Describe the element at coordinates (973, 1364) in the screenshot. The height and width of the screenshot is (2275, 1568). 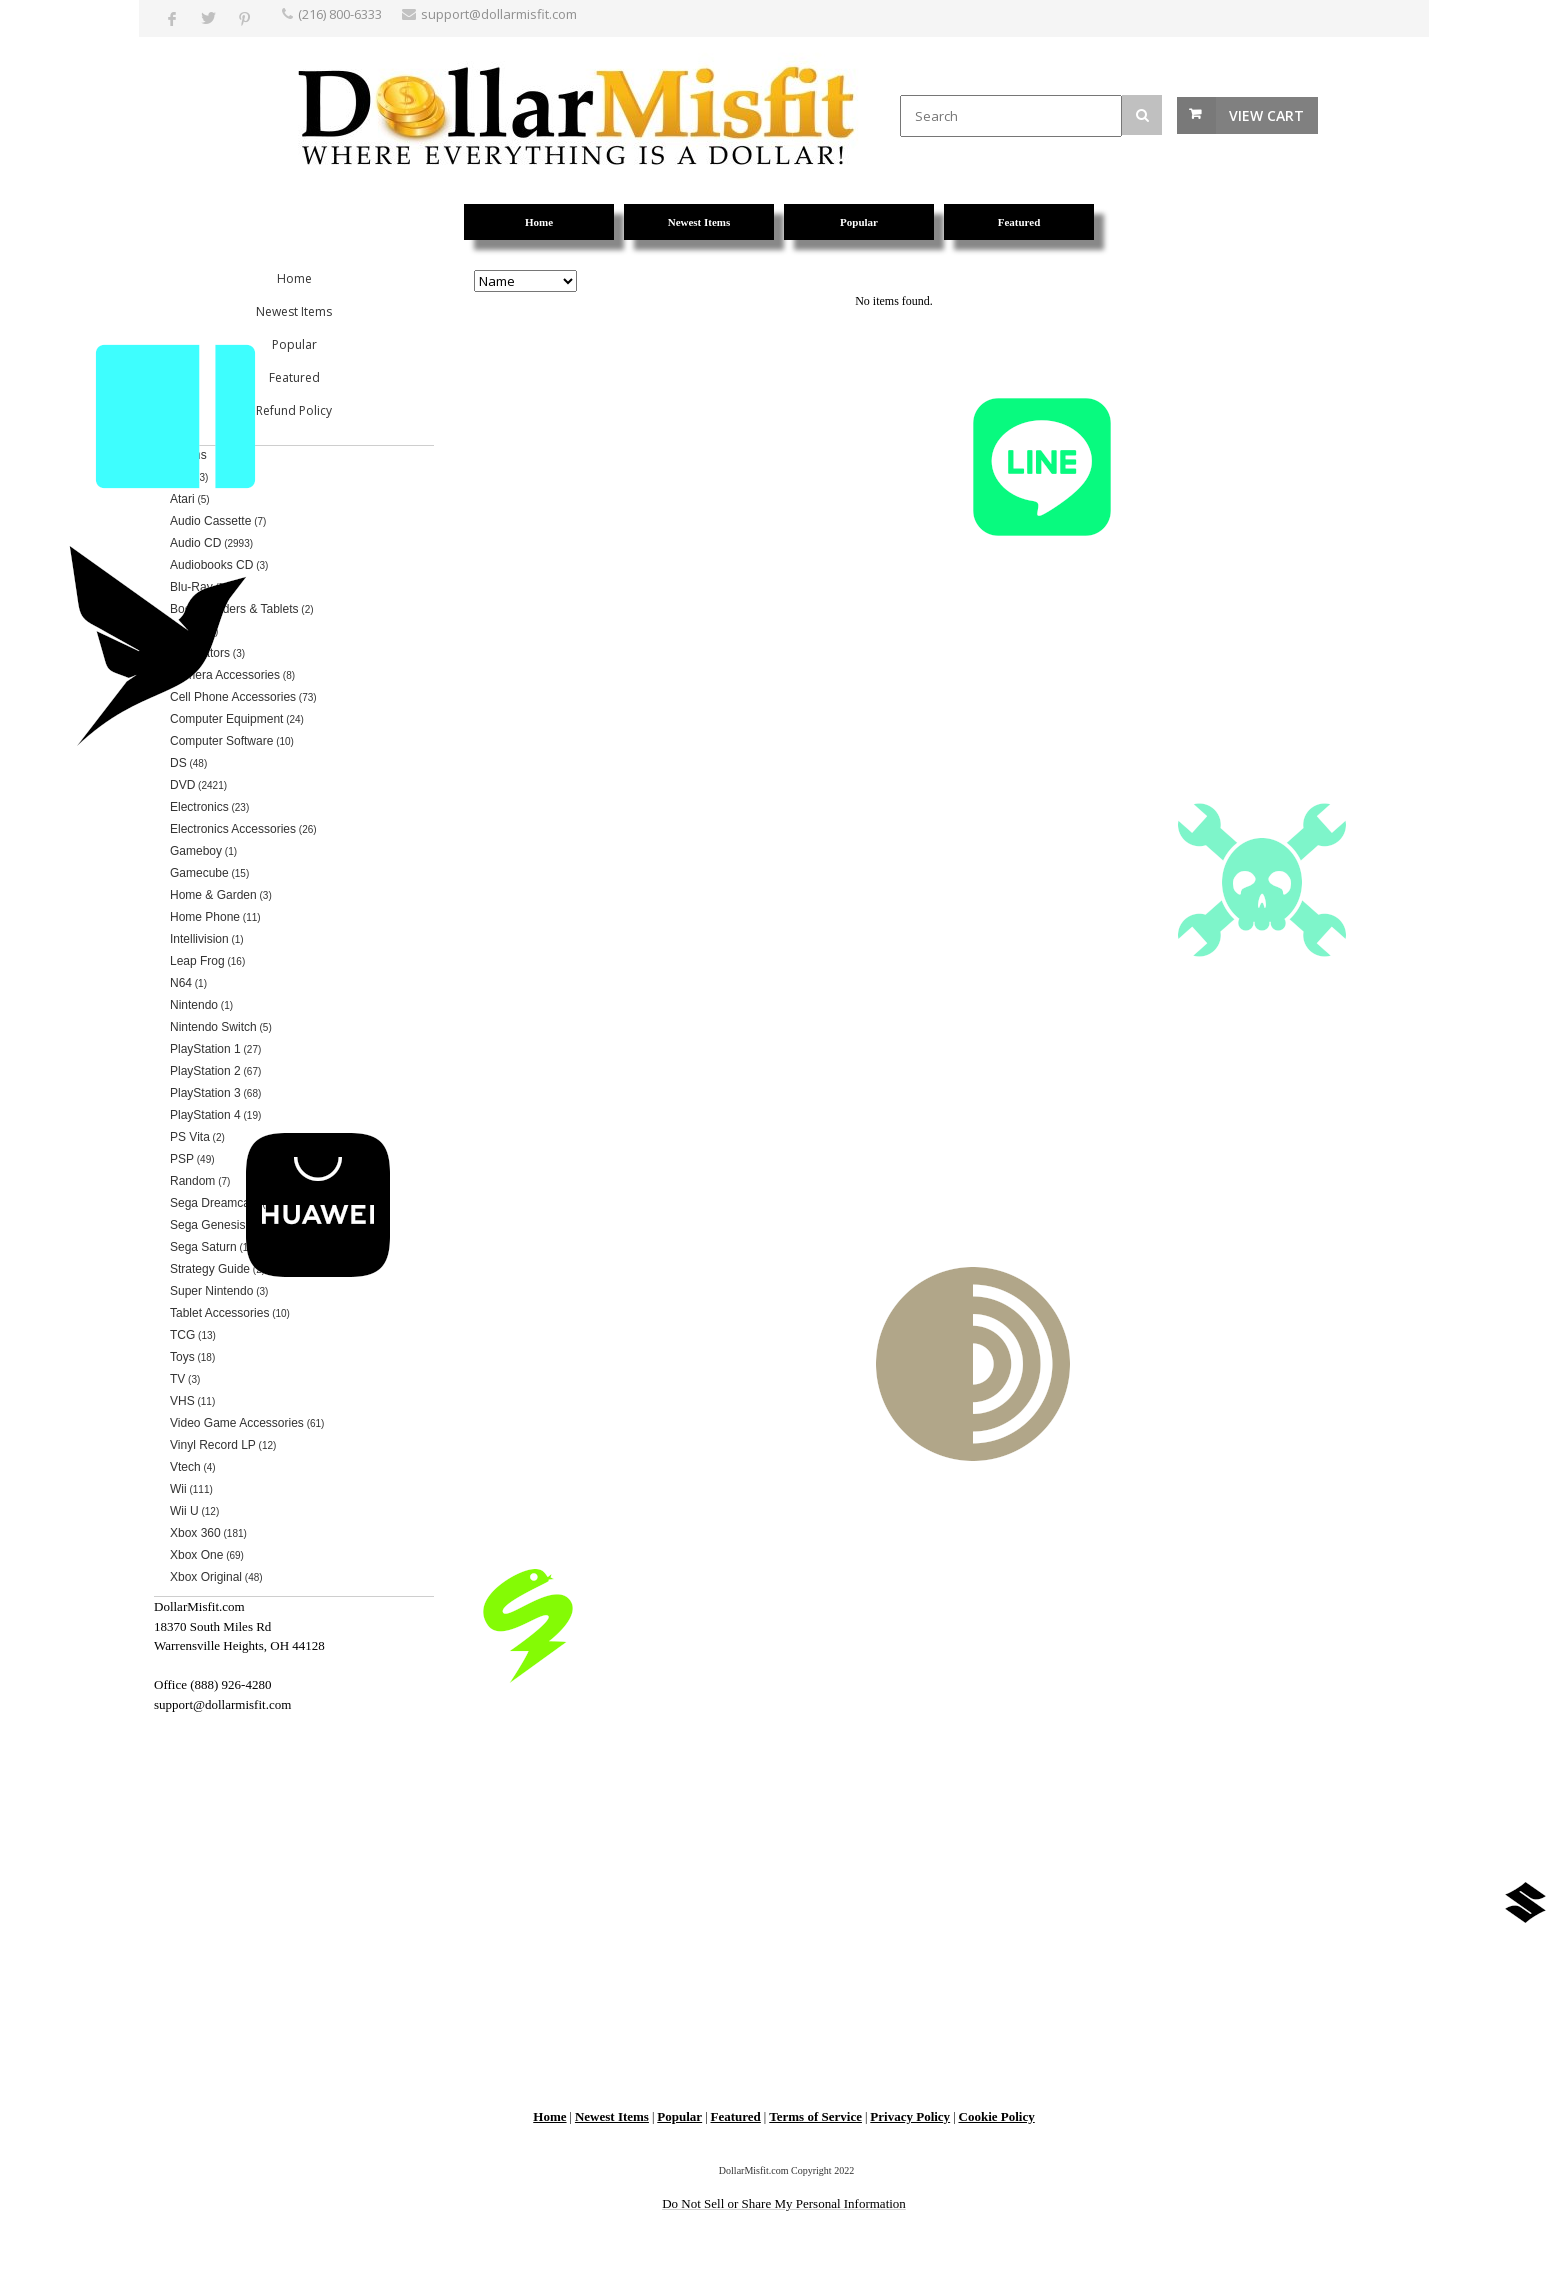
I see `open tor browser for anonymous web browsing` at that location.